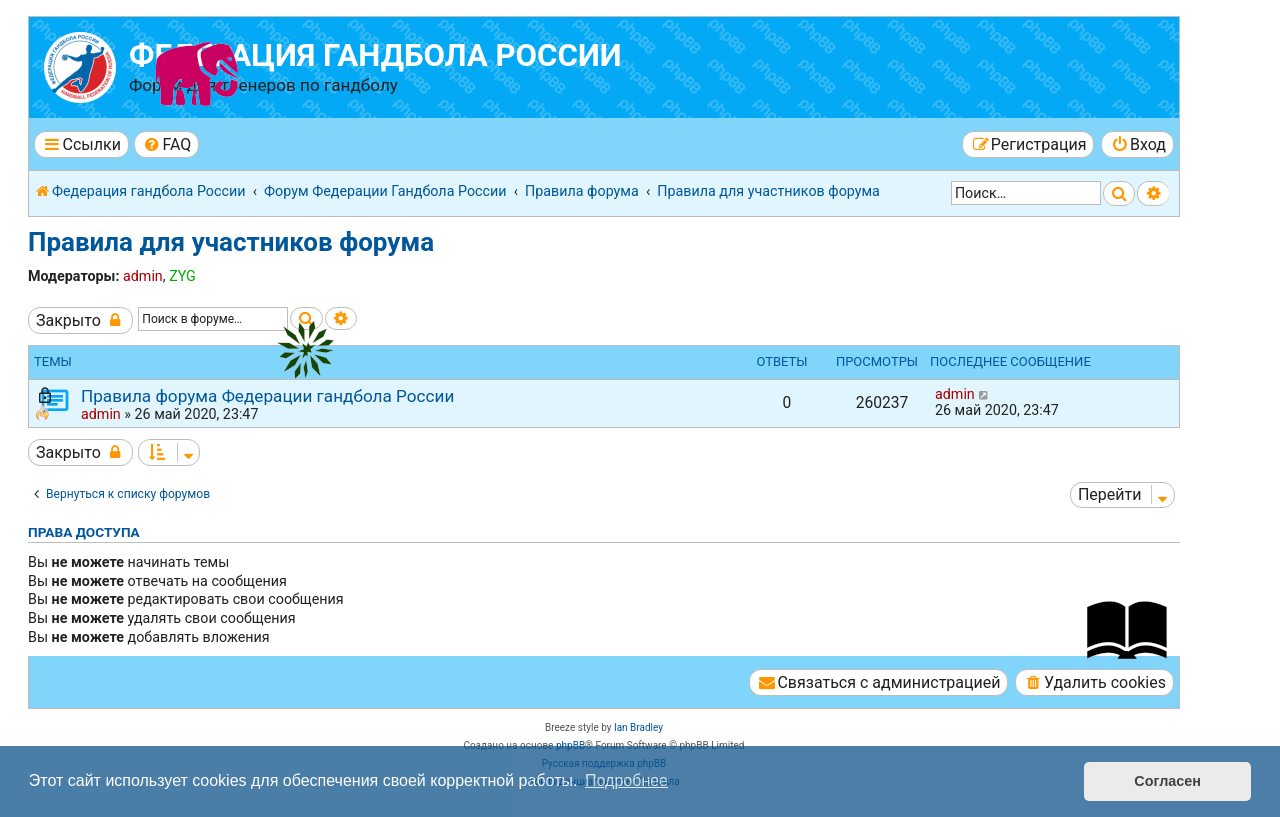 Image resolution: width=1280 pixels, height=817 pixels. Describe the element at coordinates (198, 74) in the screenshot. I see `elephant icon for wildlife or zoo-themed game` at that location.